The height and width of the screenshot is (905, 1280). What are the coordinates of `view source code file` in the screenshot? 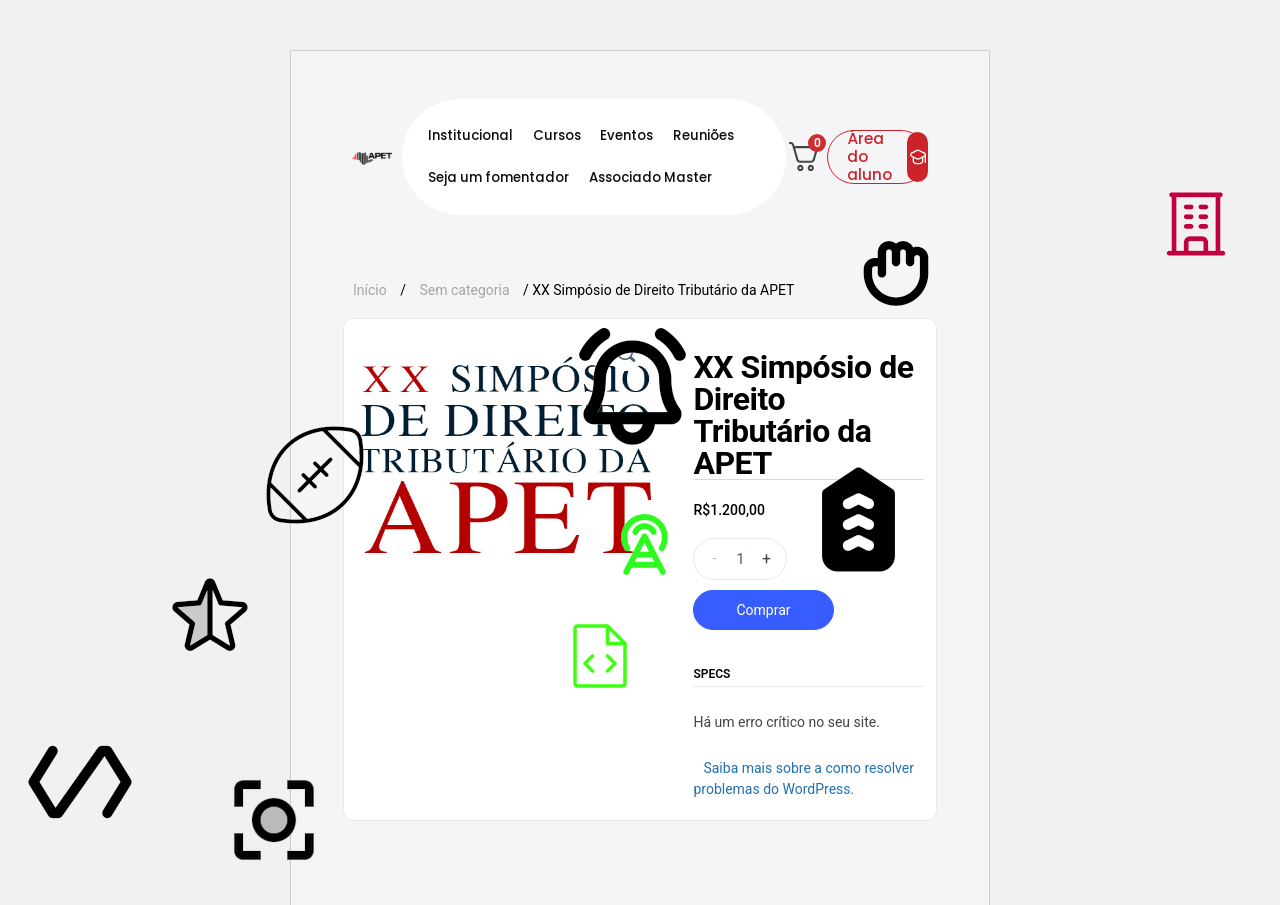 It's located at (600, 656).